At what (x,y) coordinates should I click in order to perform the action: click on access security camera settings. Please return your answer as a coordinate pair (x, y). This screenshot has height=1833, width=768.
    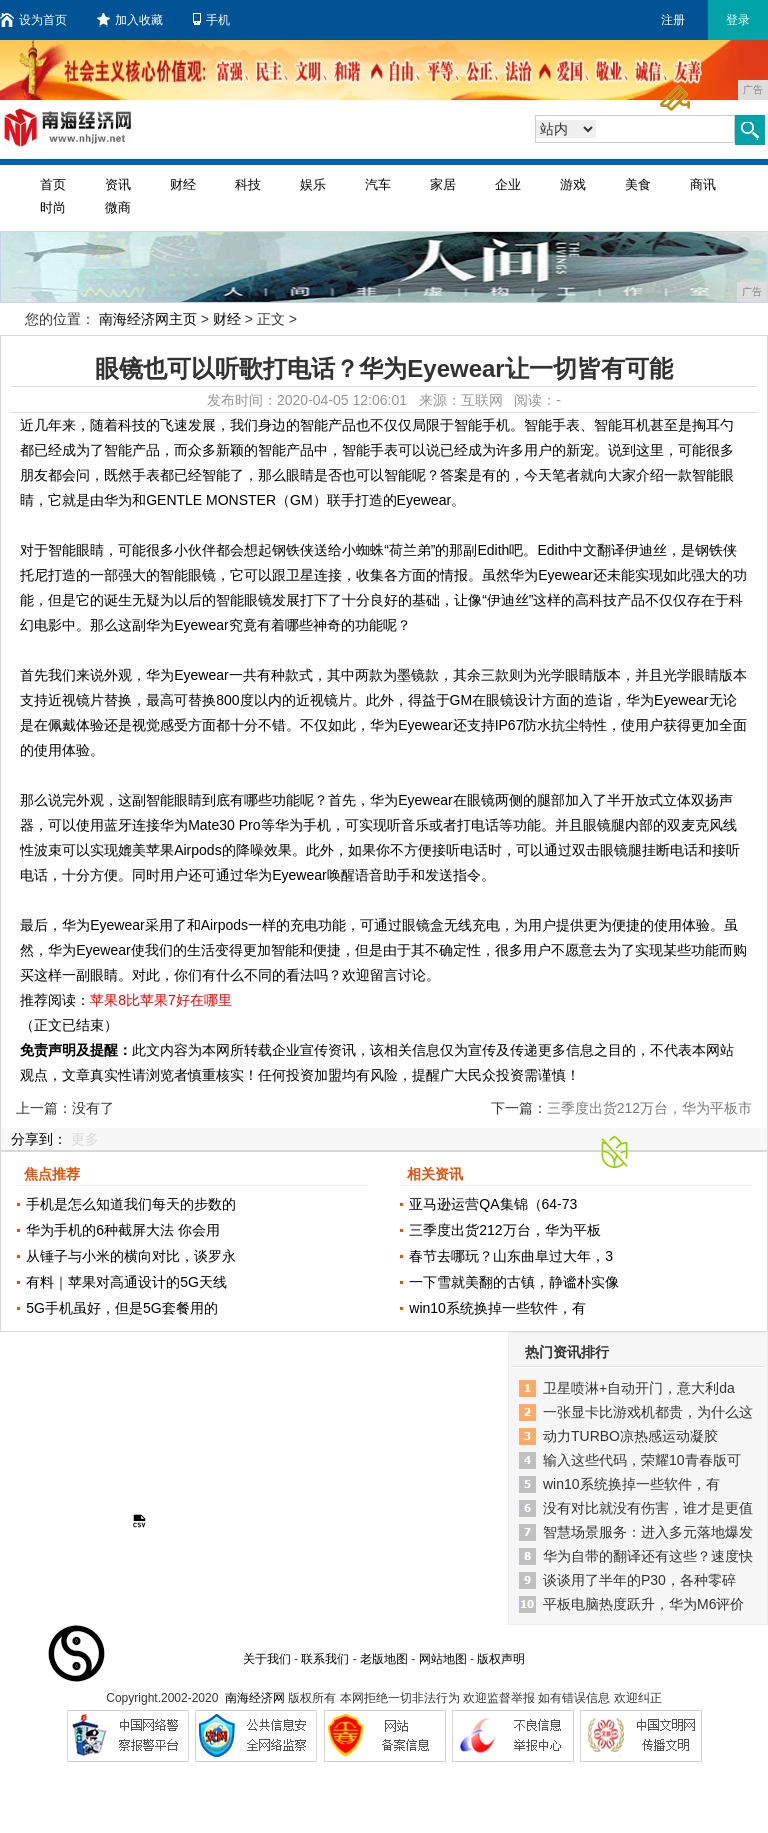
    Looking at the image, I should click on (675, 100).